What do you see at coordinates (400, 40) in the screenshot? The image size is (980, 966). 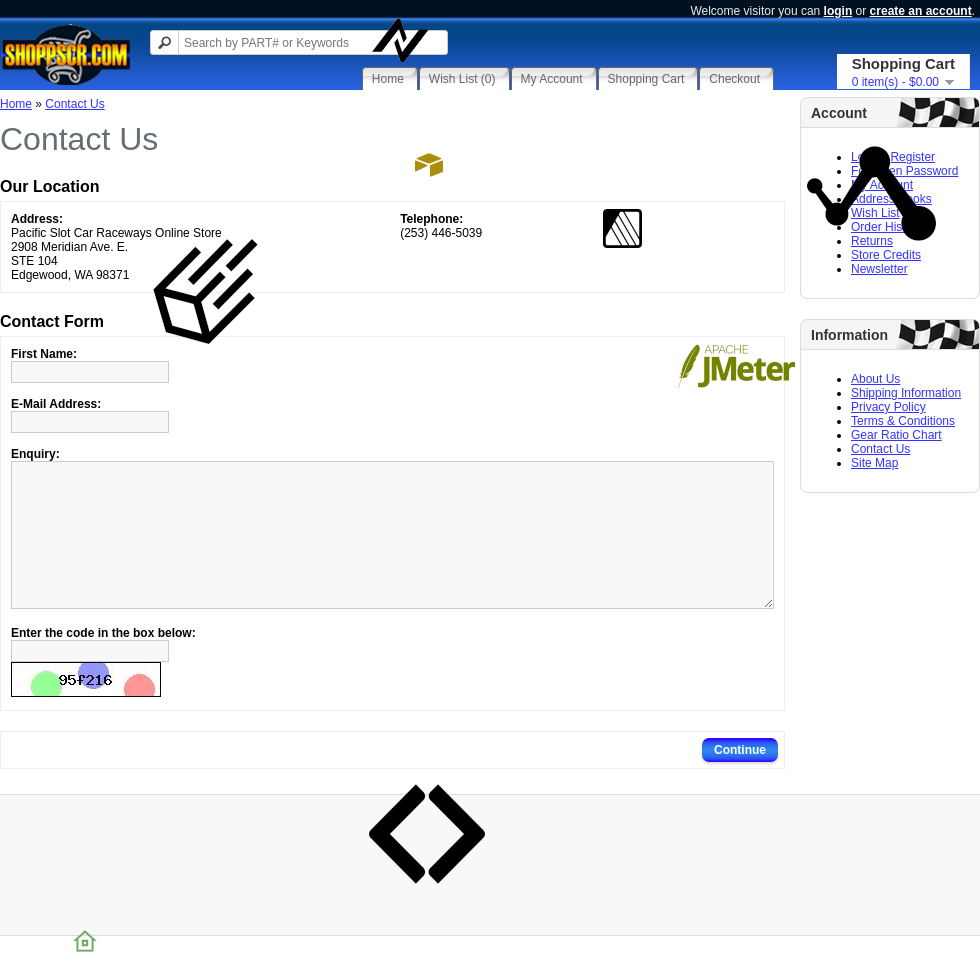 I see `norco brand logo` at bounding box center [400, 40].